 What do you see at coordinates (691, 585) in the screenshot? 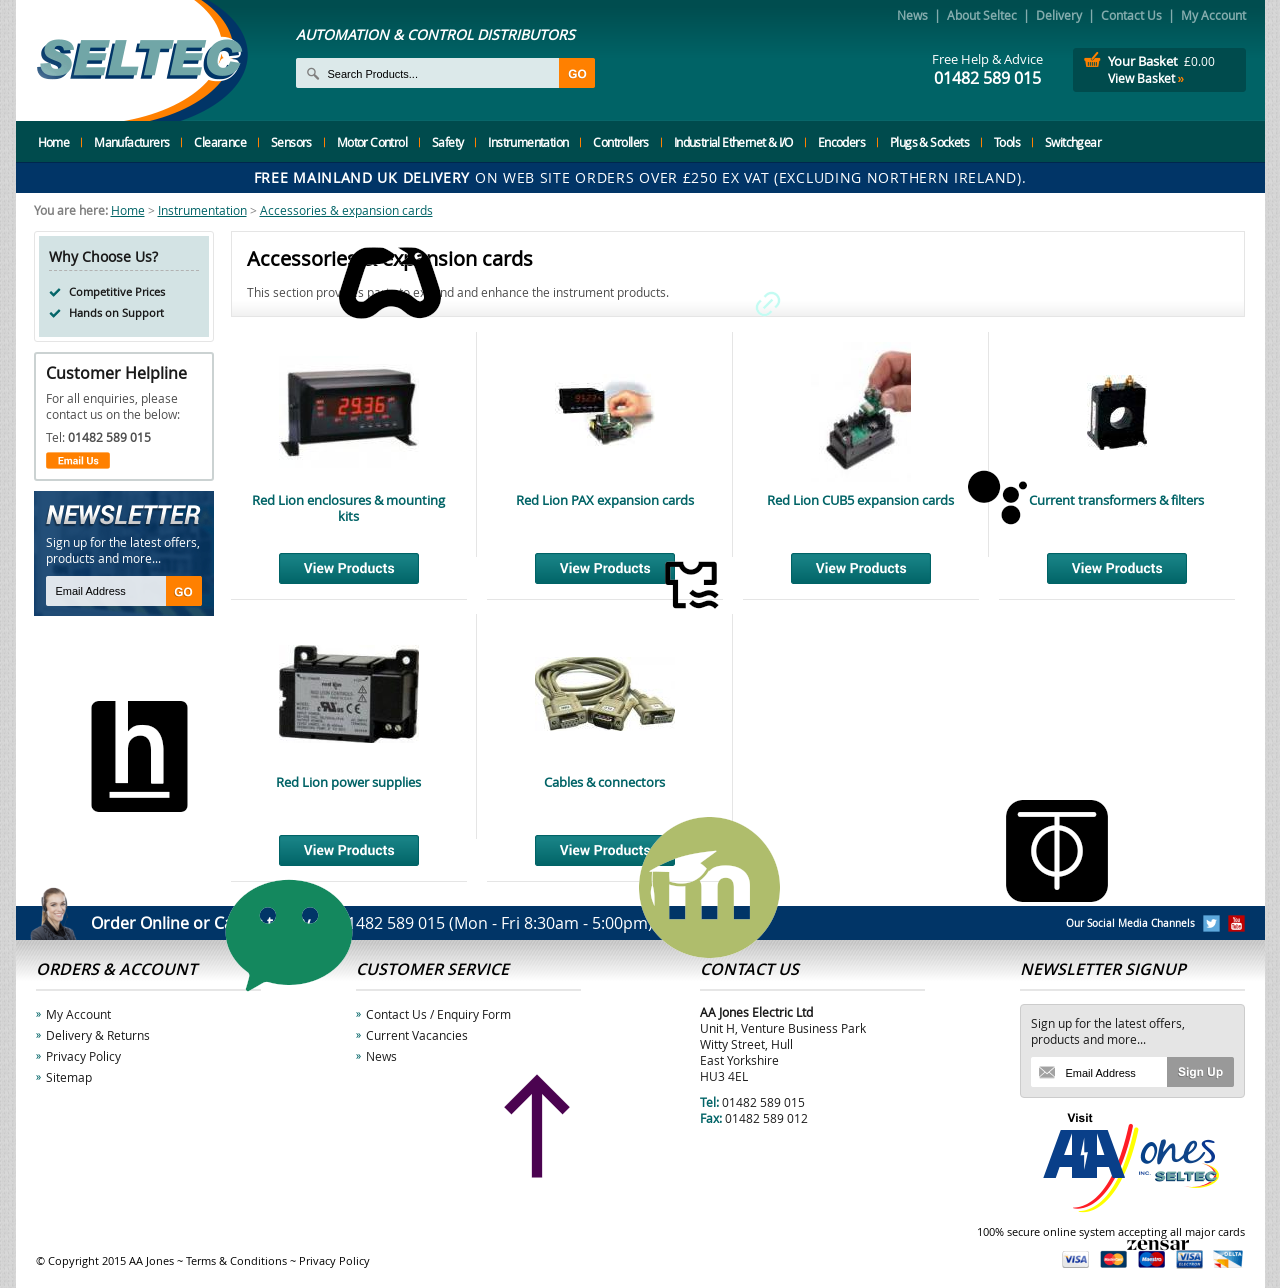
I see `indicates air-dry or hang-dry clothing` at bounding box center [691, 585].